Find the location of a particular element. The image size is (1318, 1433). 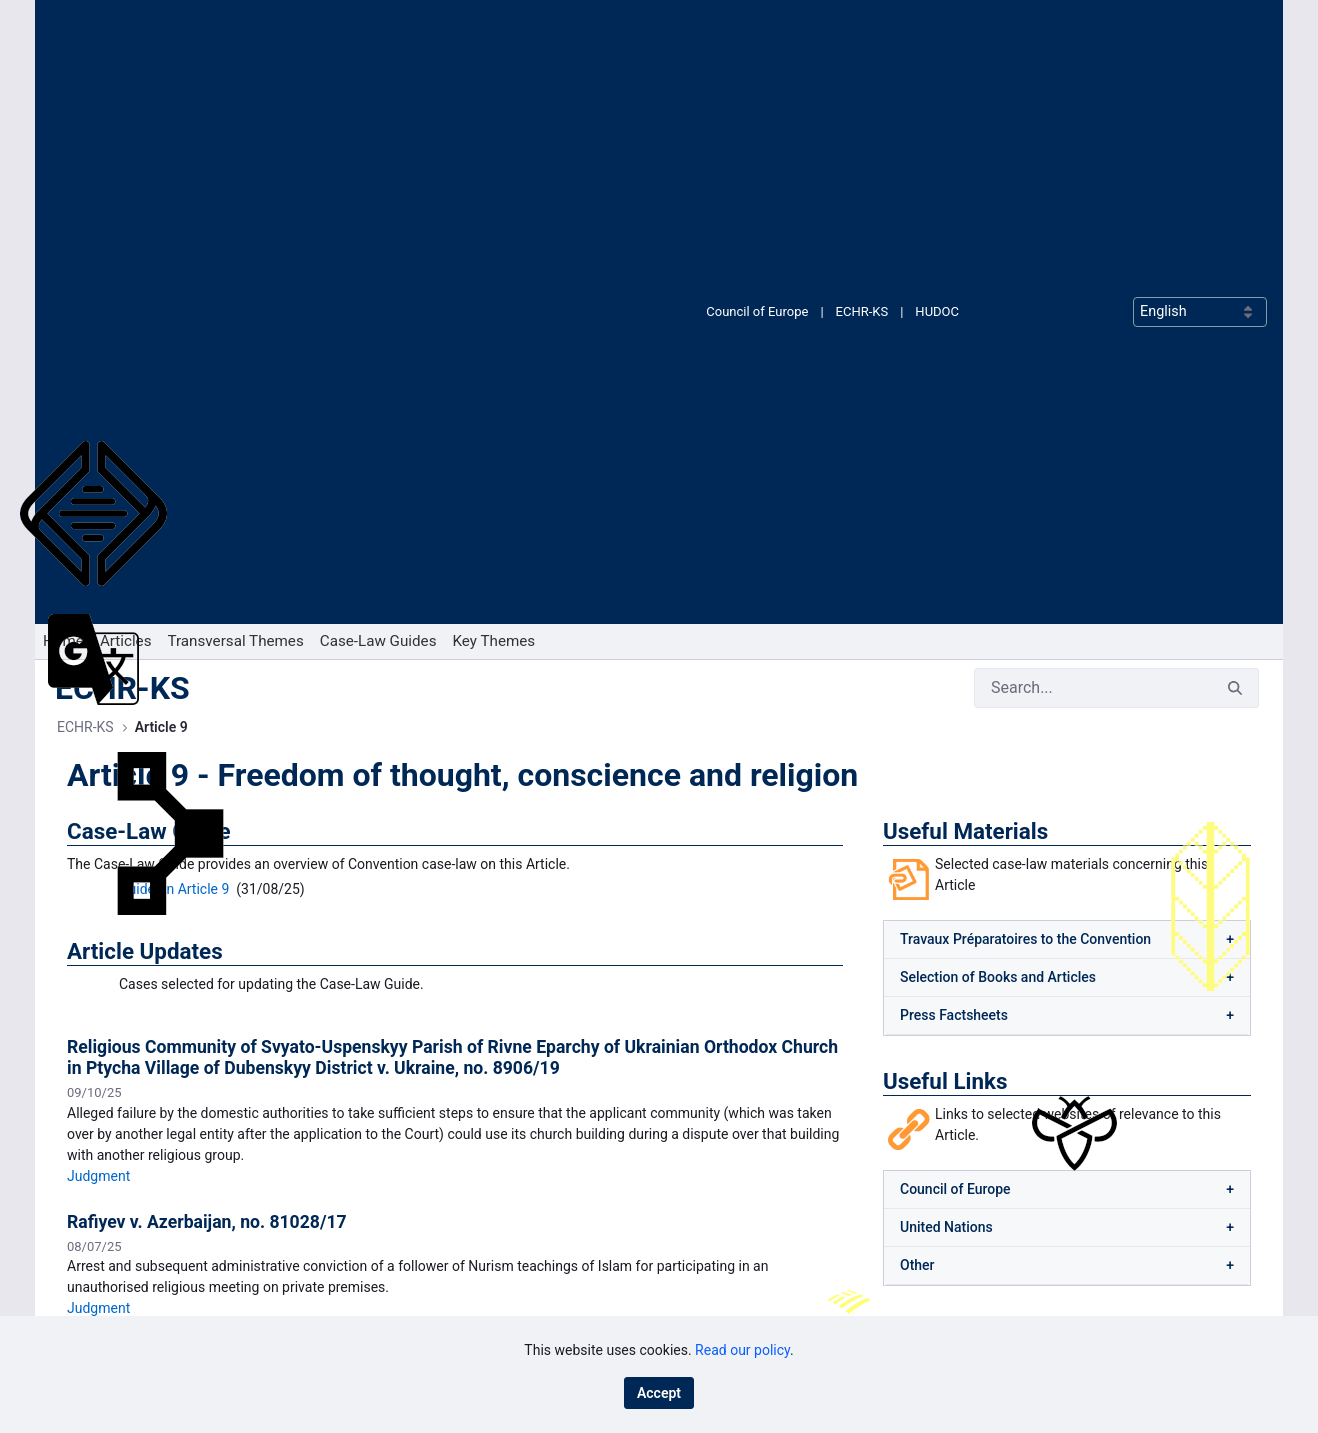

open Bank of America app is located at coordinates (849, 1302).